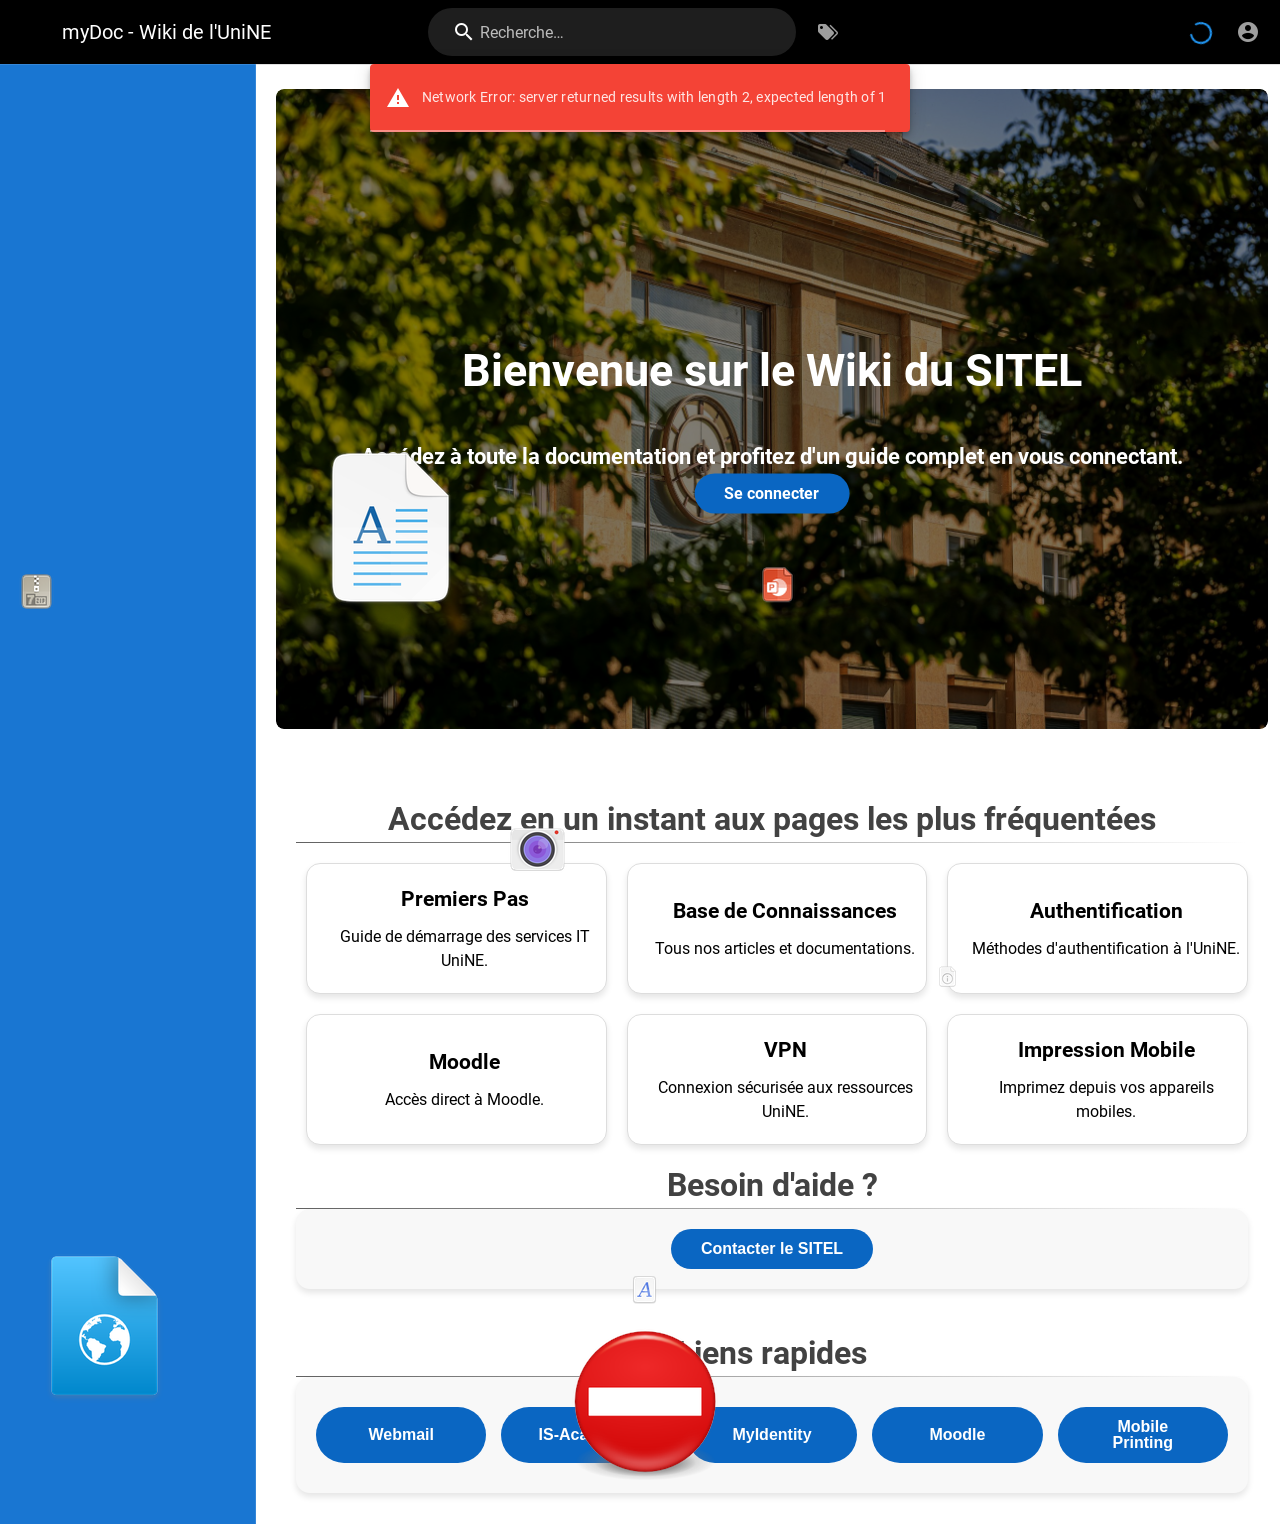 This screenshot has width=1280, height=1524. I want to click on a 7z compressed archive file, so click(36, 591).